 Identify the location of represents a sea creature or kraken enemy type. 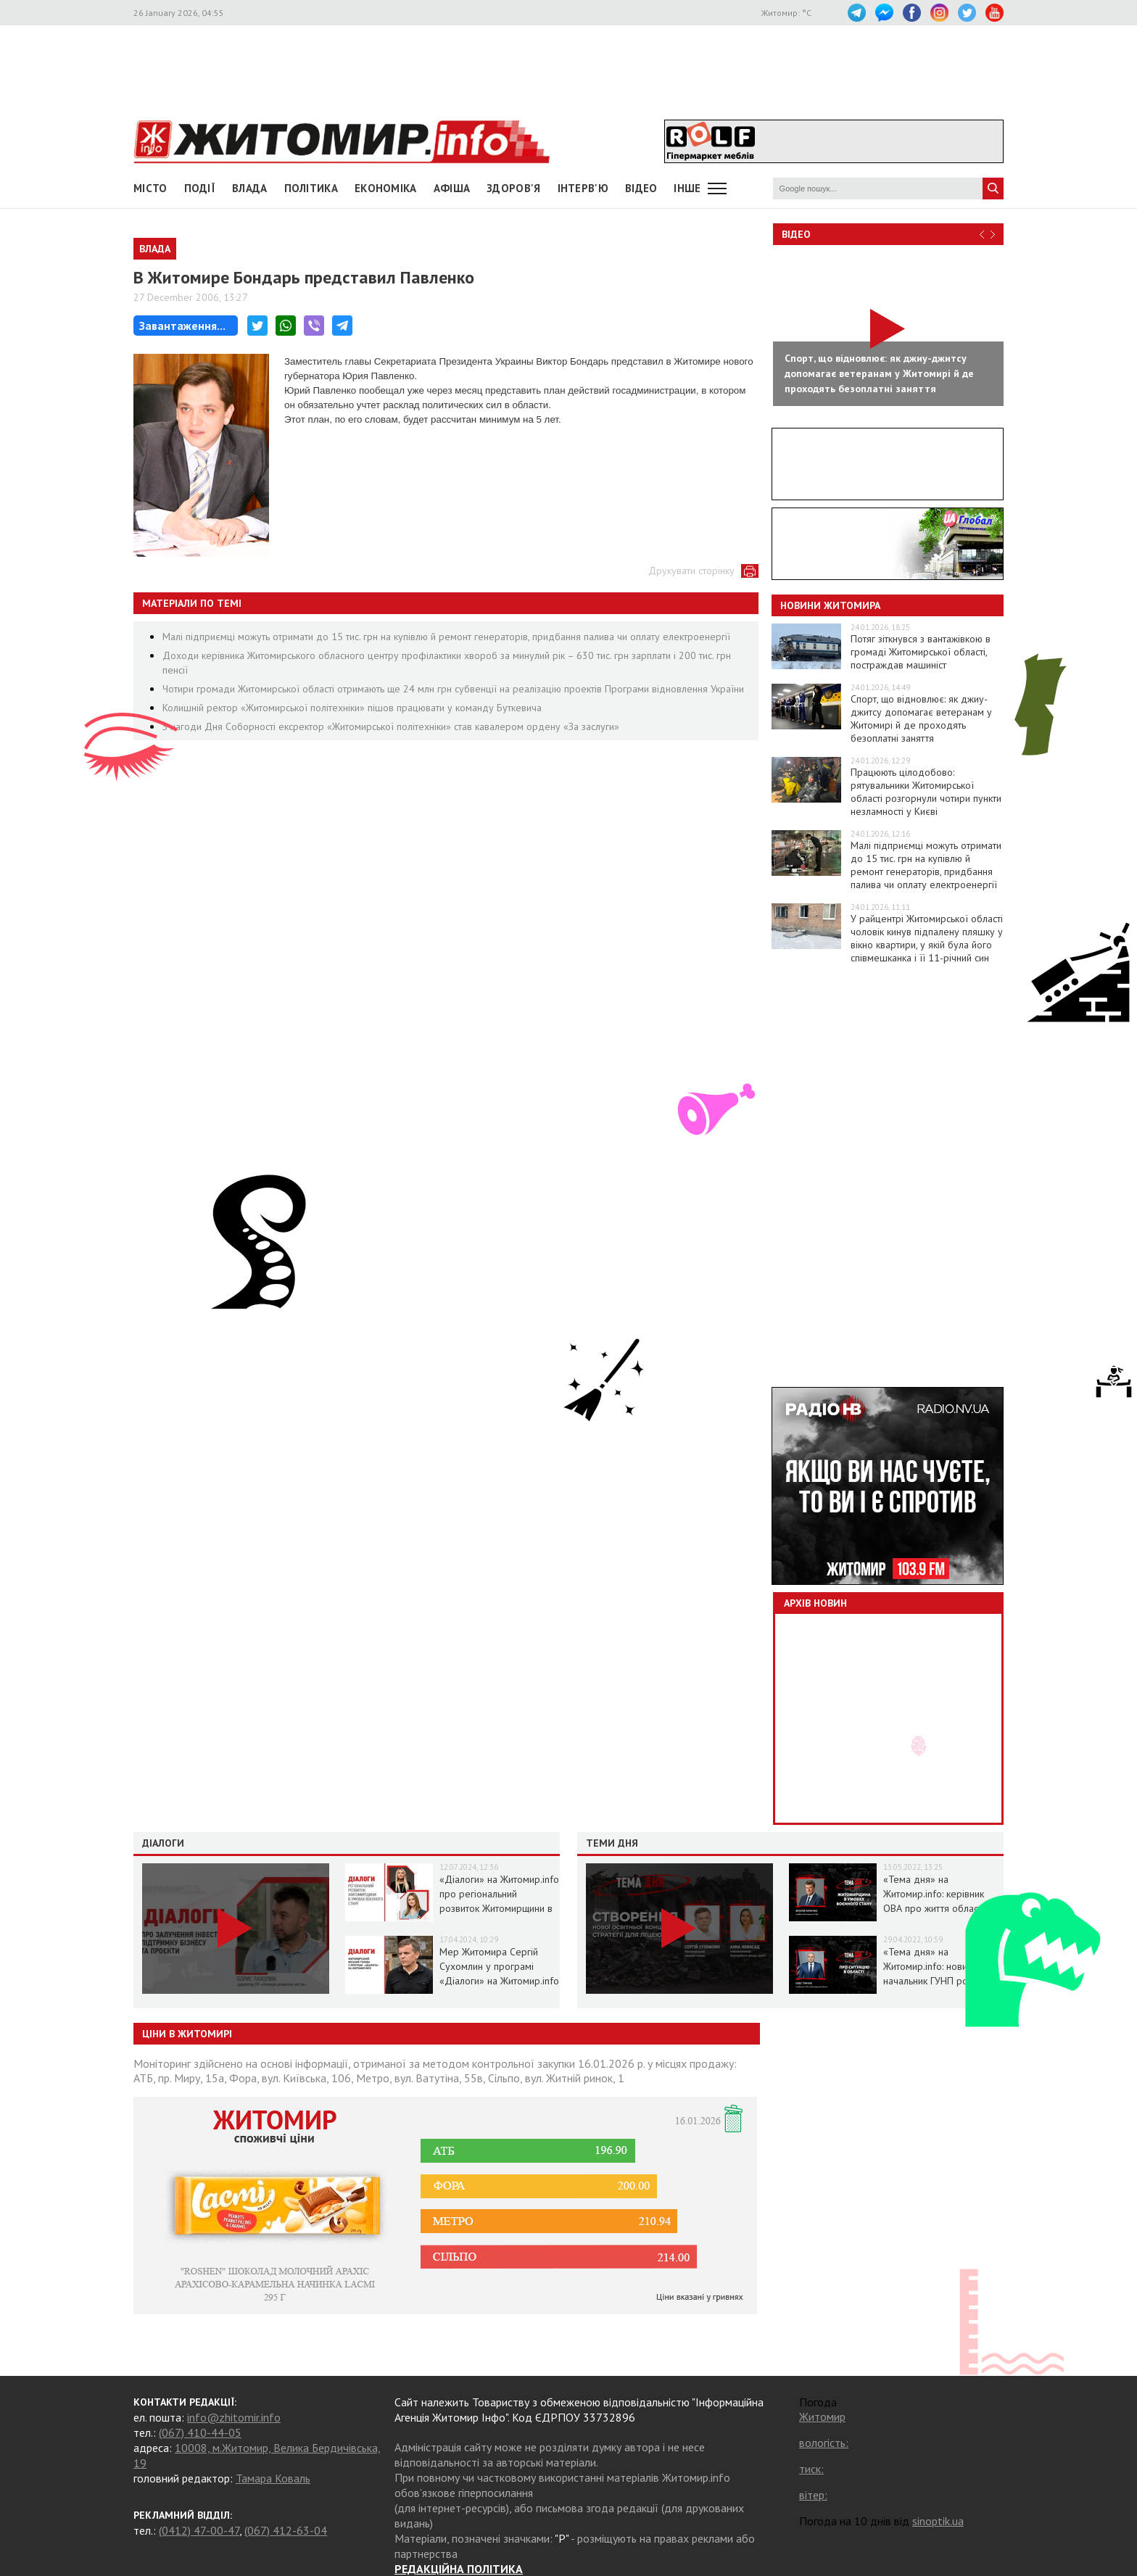
(257, 1243).